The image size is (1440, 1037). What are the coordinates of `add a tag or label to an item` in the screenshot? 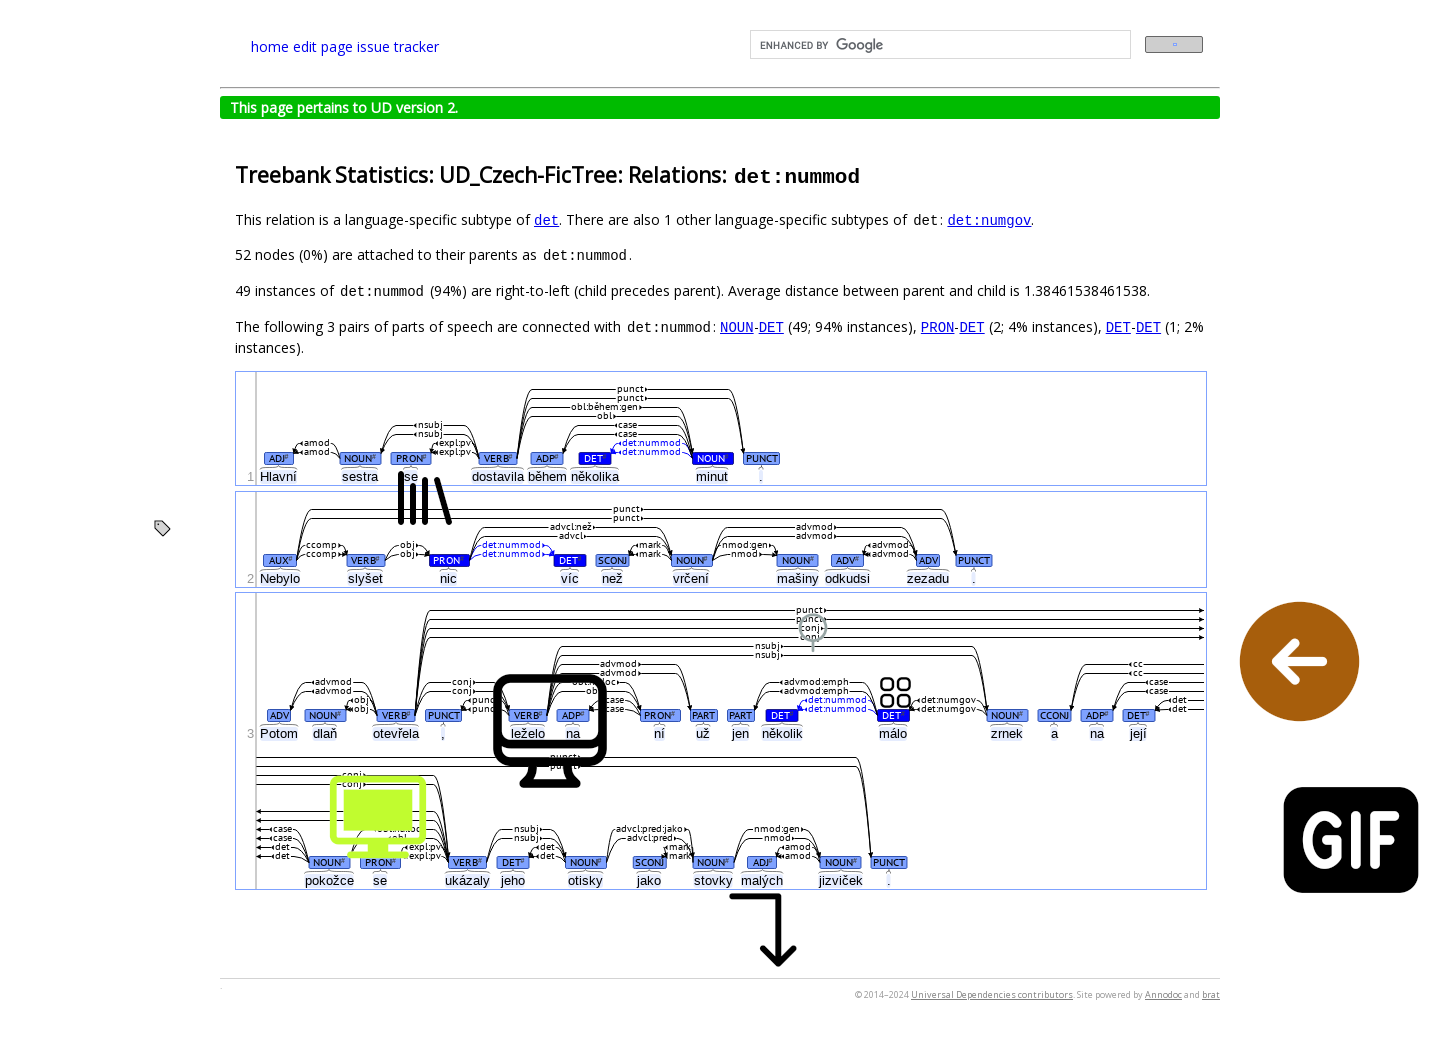 It's located at (161, 527).